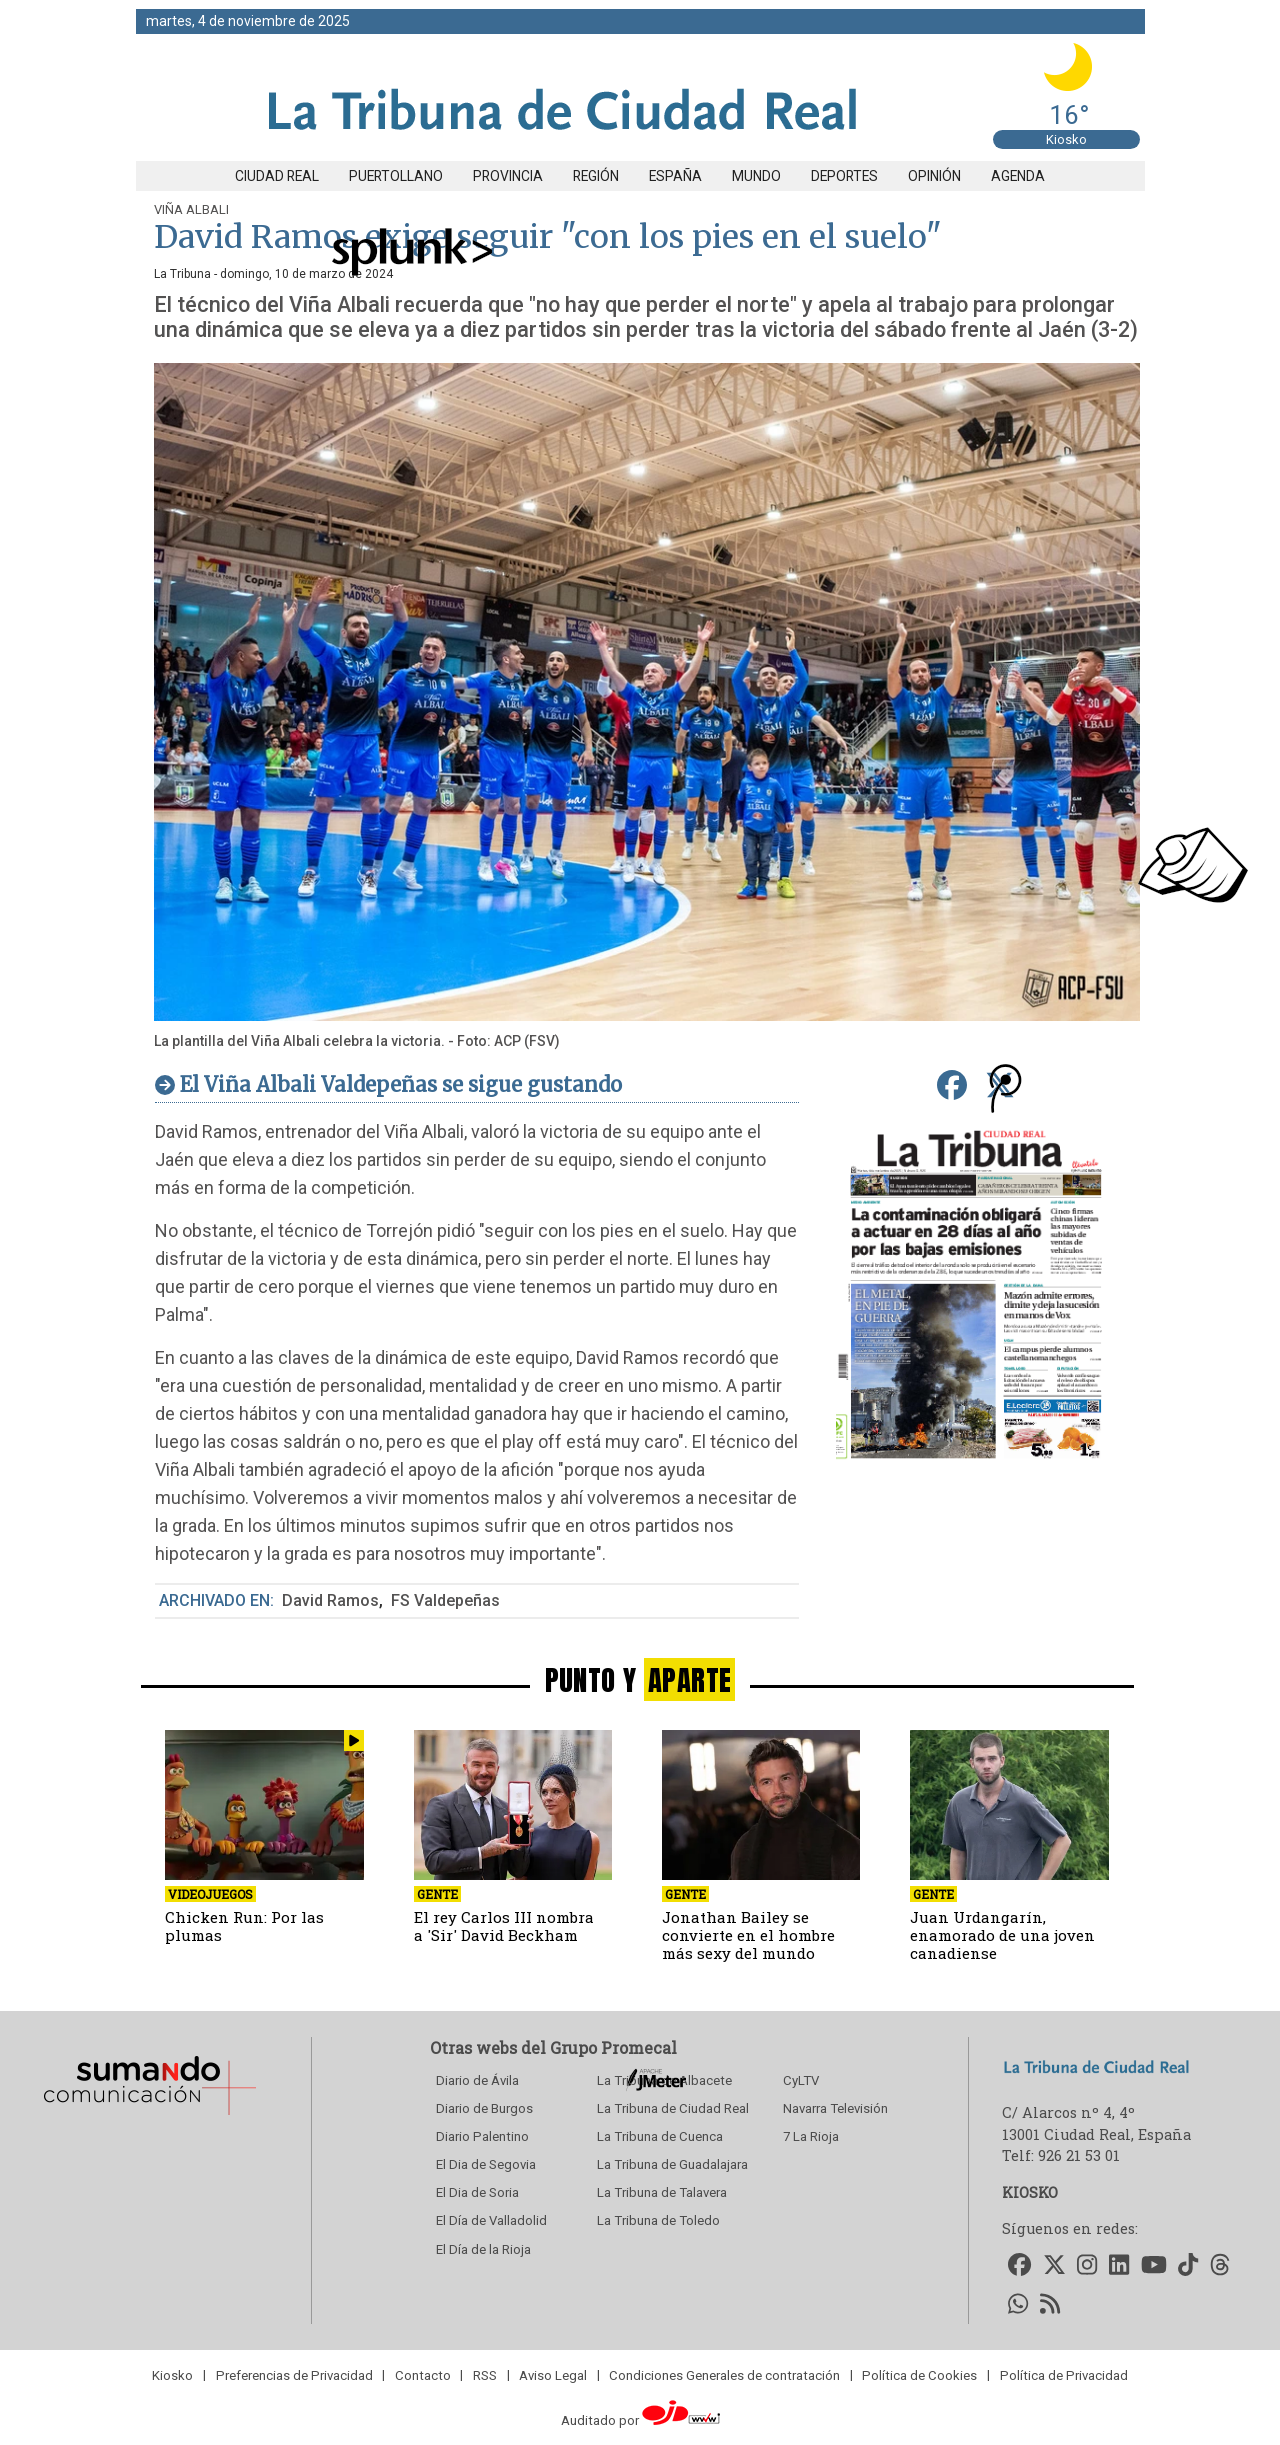  Describe the element at coordinates (1005, 1088) in the screenshot. I see `open tencent weibo app` at that location.